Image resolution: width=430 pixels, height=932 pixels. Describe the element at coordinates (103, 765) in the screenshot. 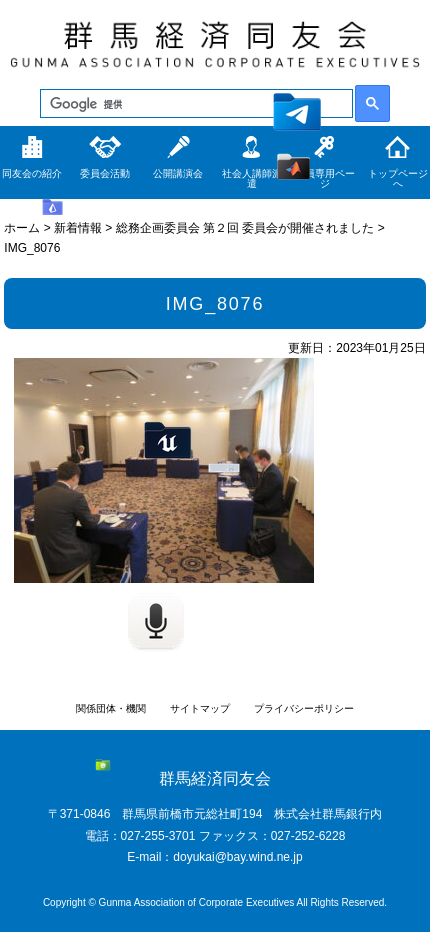

I see `open gamejolt games folder` at that location.